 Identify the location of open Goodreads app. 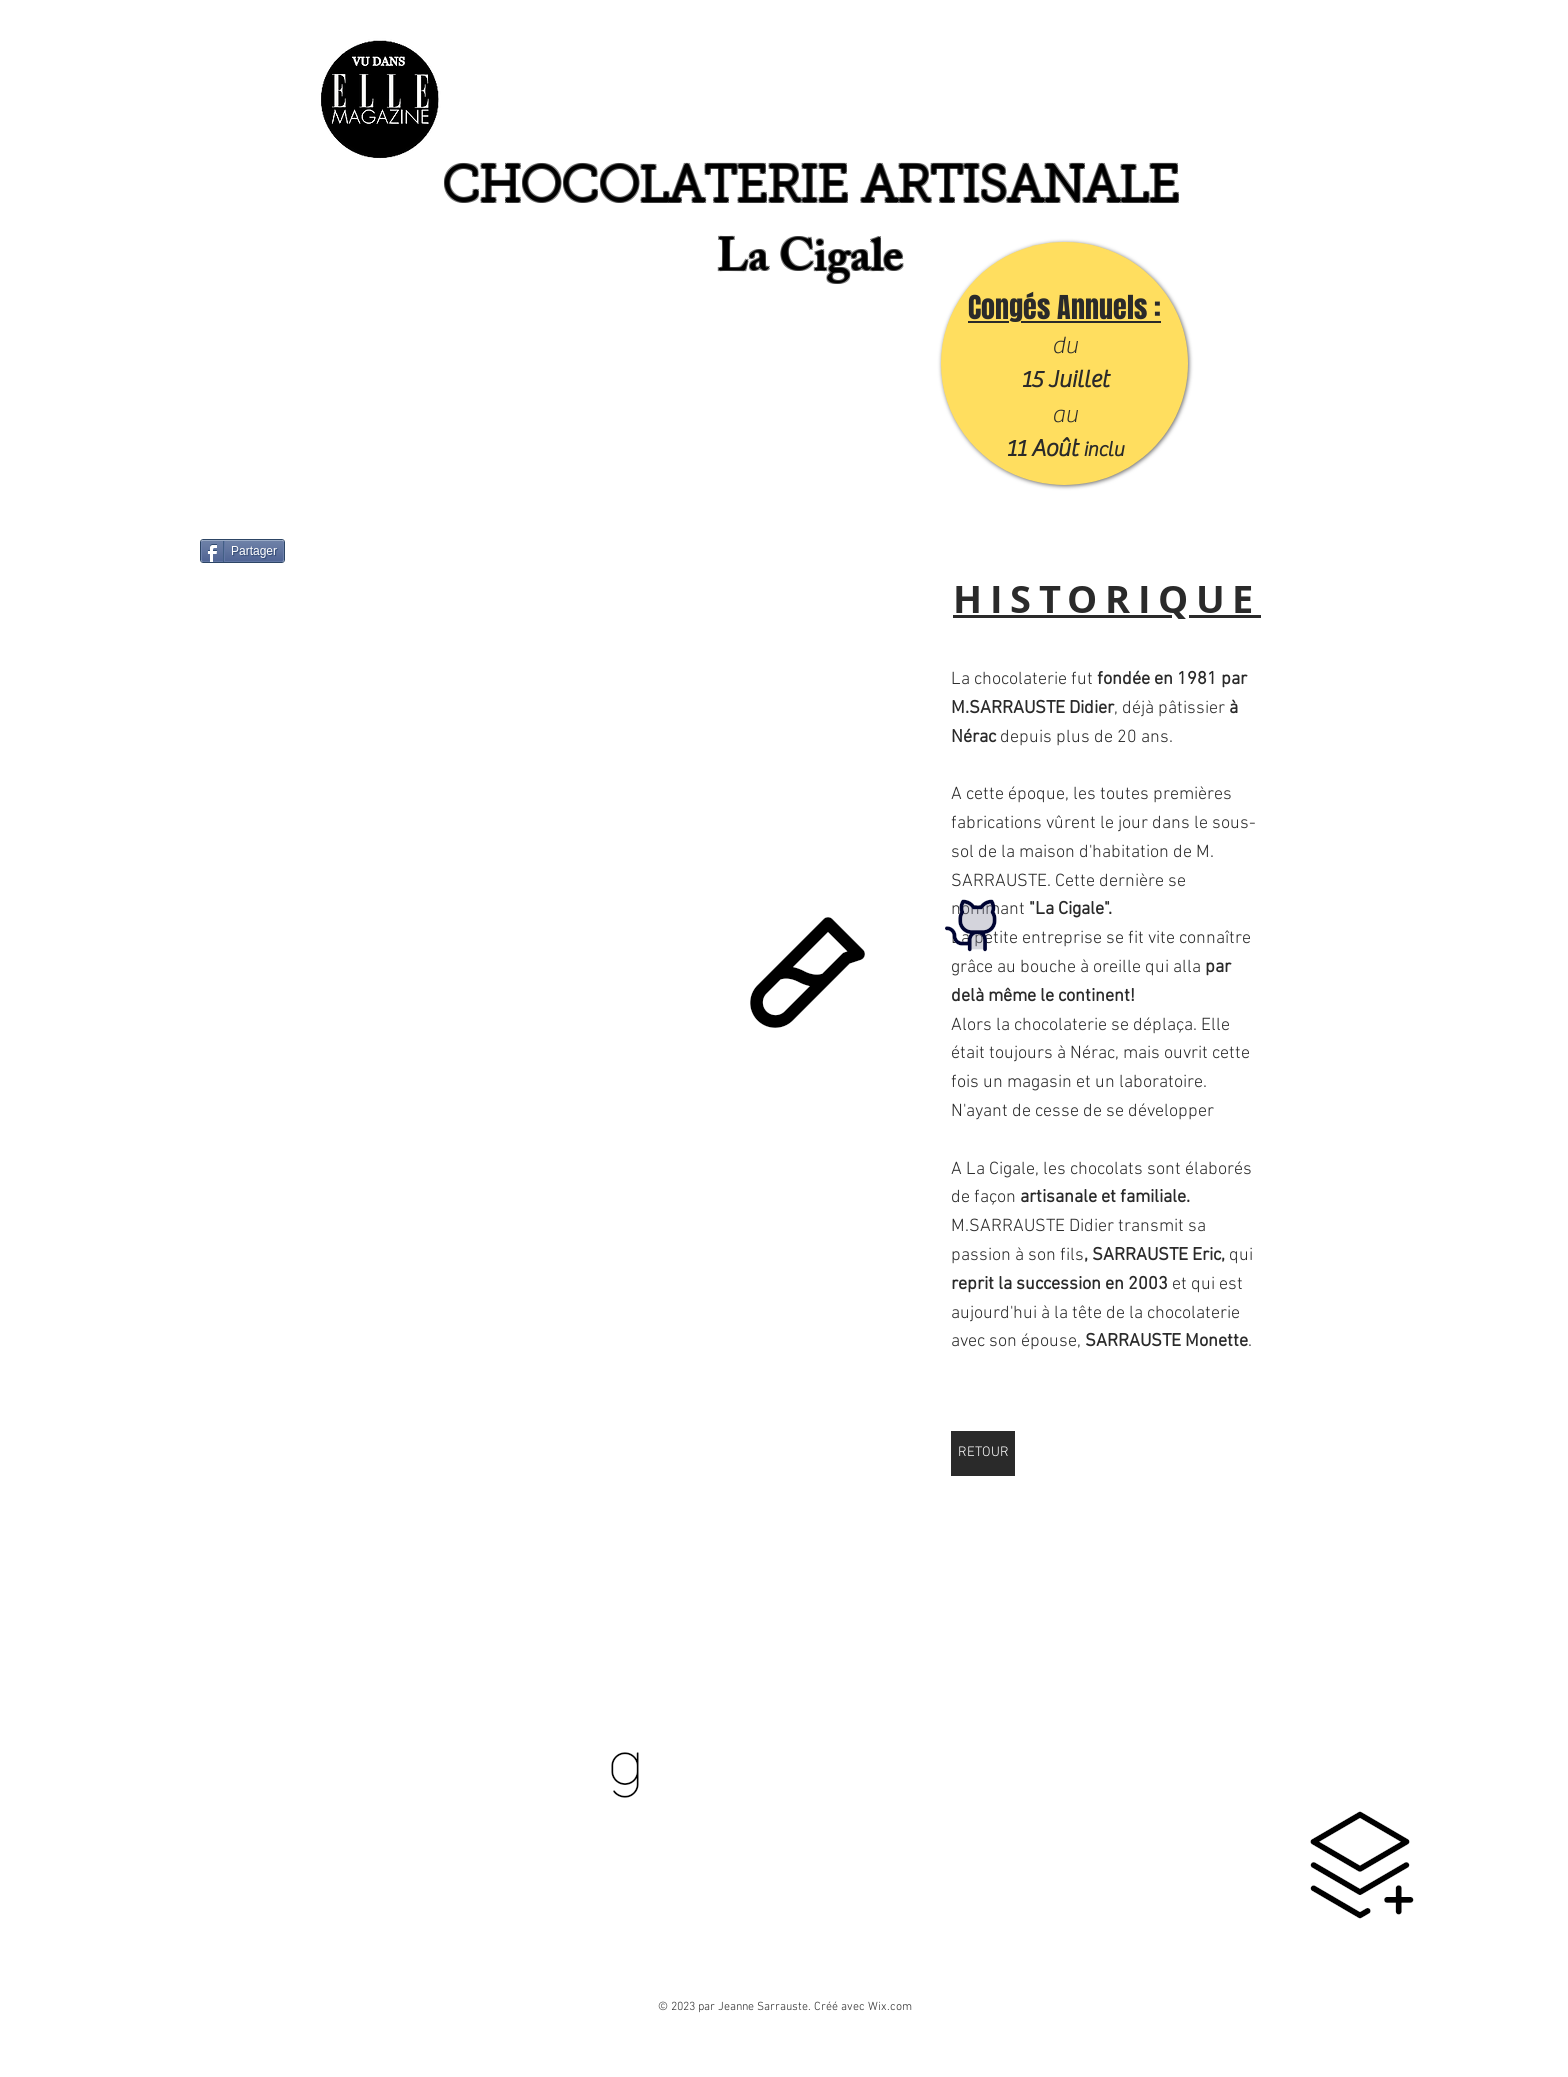
(625, 1775).